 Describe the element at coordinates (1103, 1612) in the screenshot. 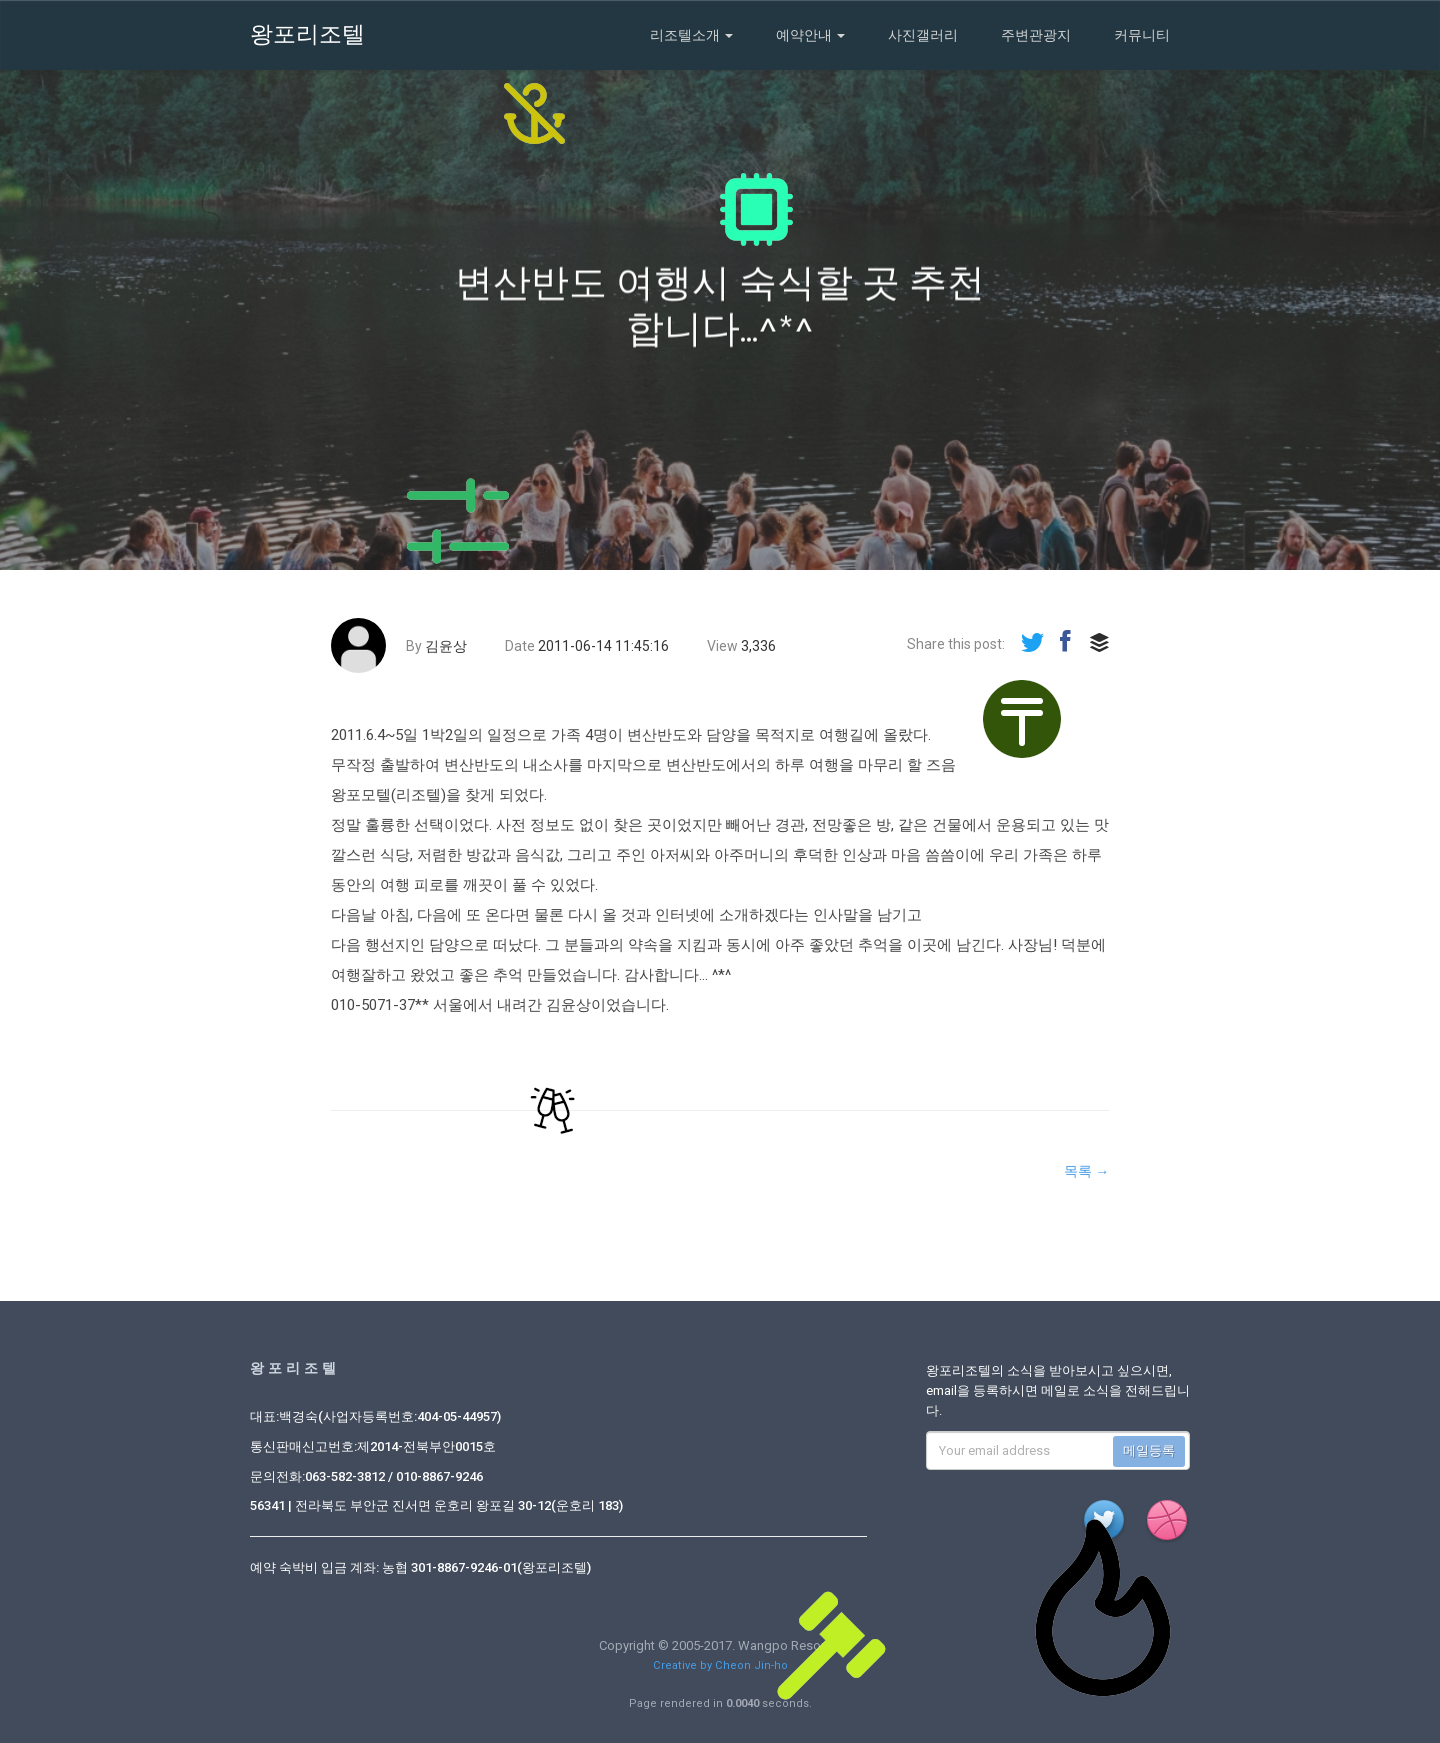

I see `view trending or hot content` at that location.